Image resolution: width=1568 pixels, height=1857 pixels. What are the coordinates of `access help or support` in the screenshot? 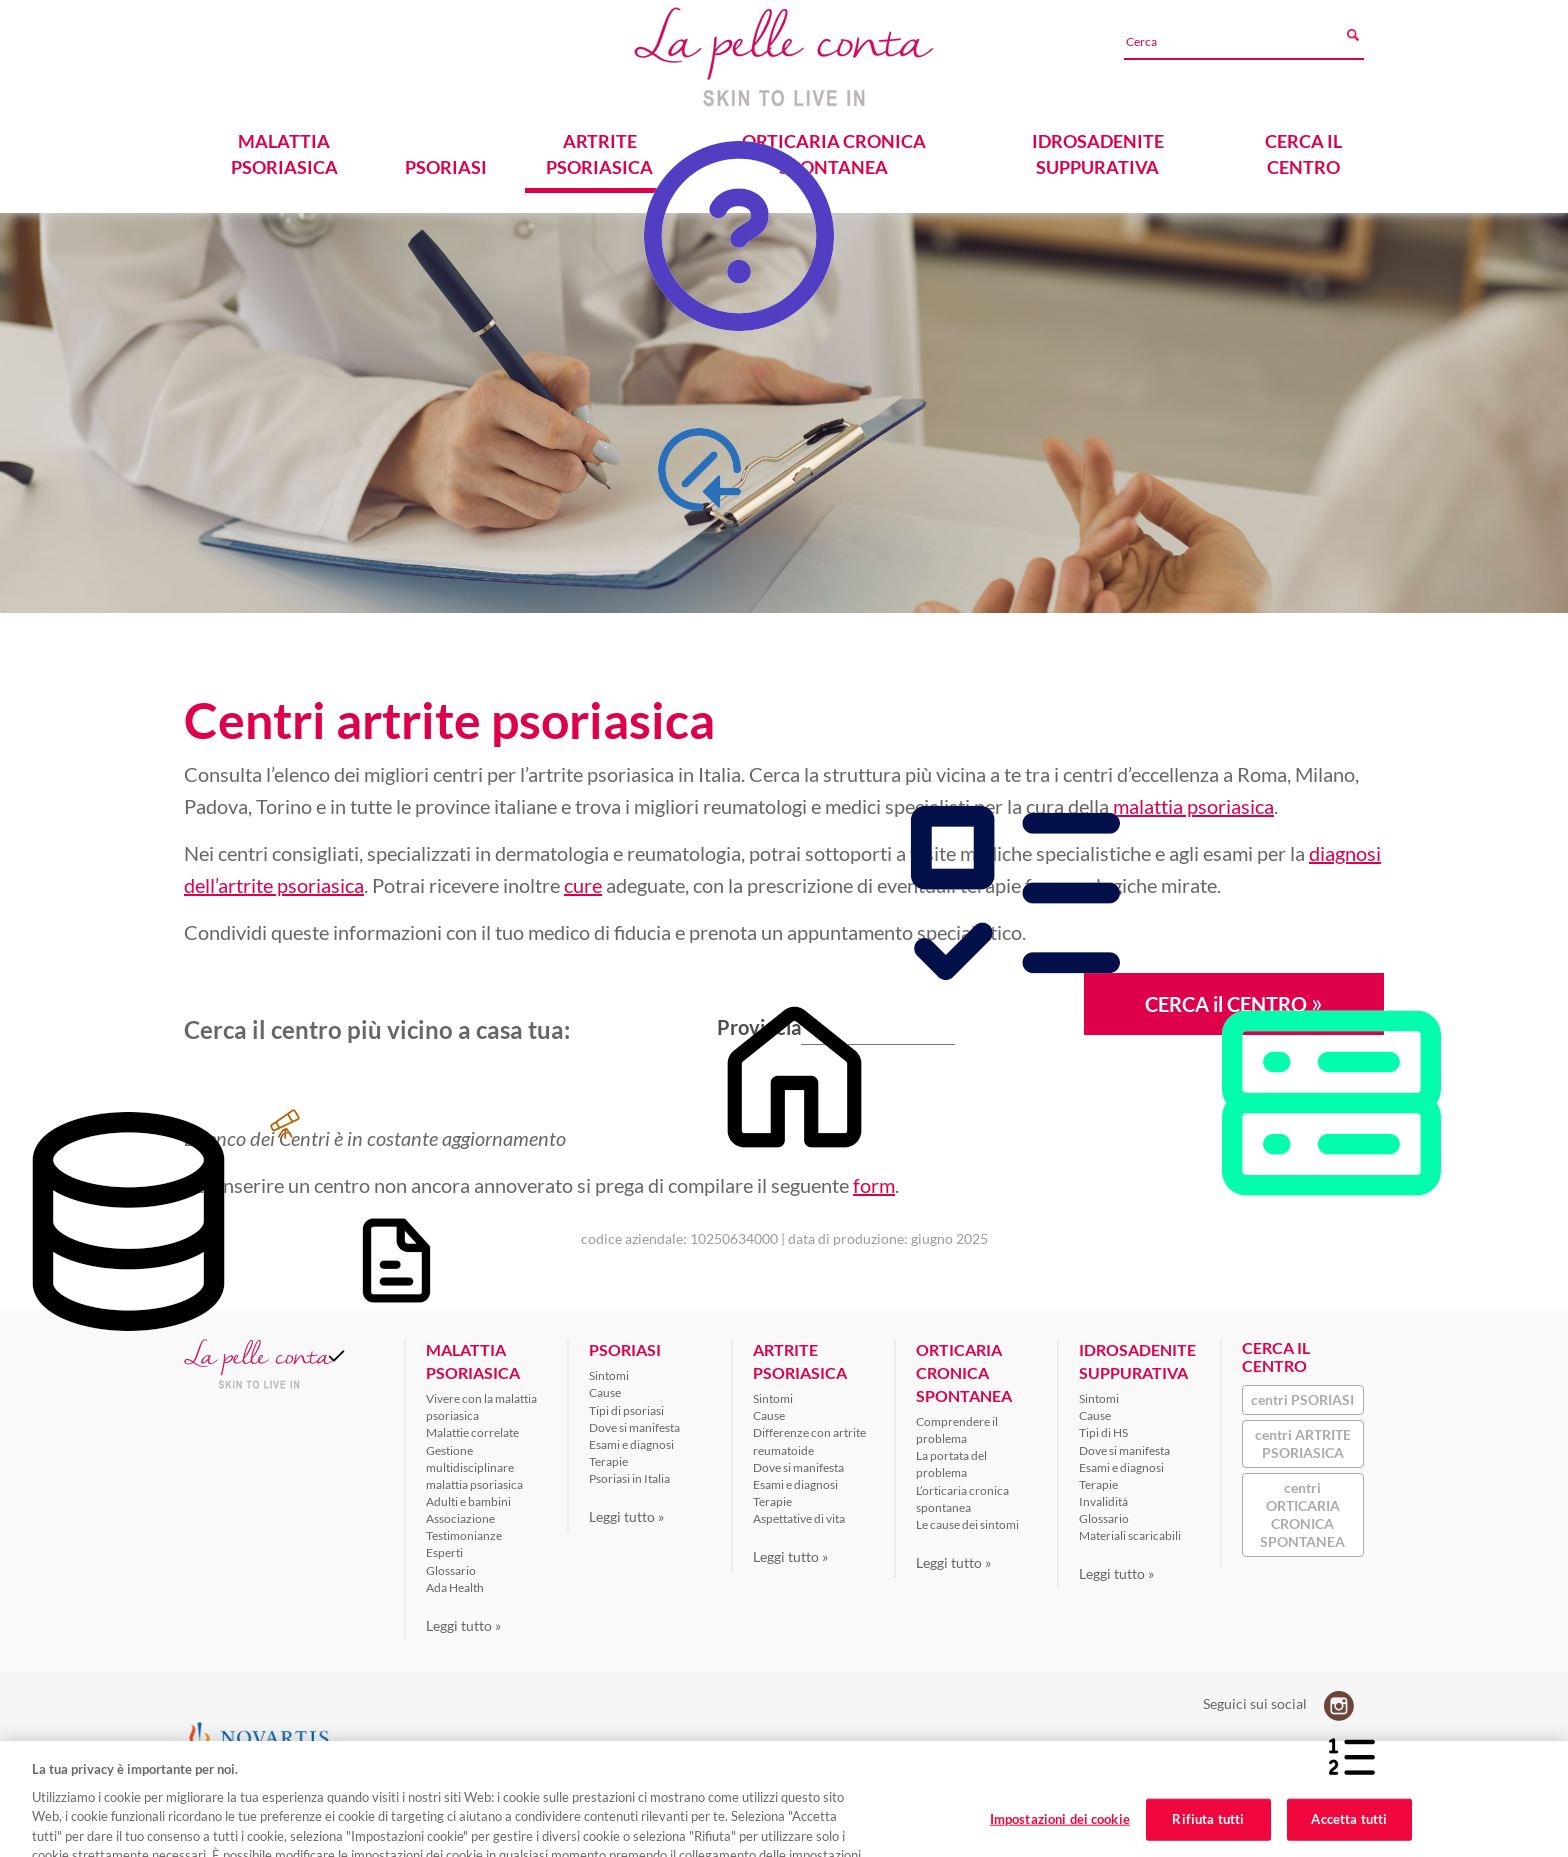 It's located at (739, 236).